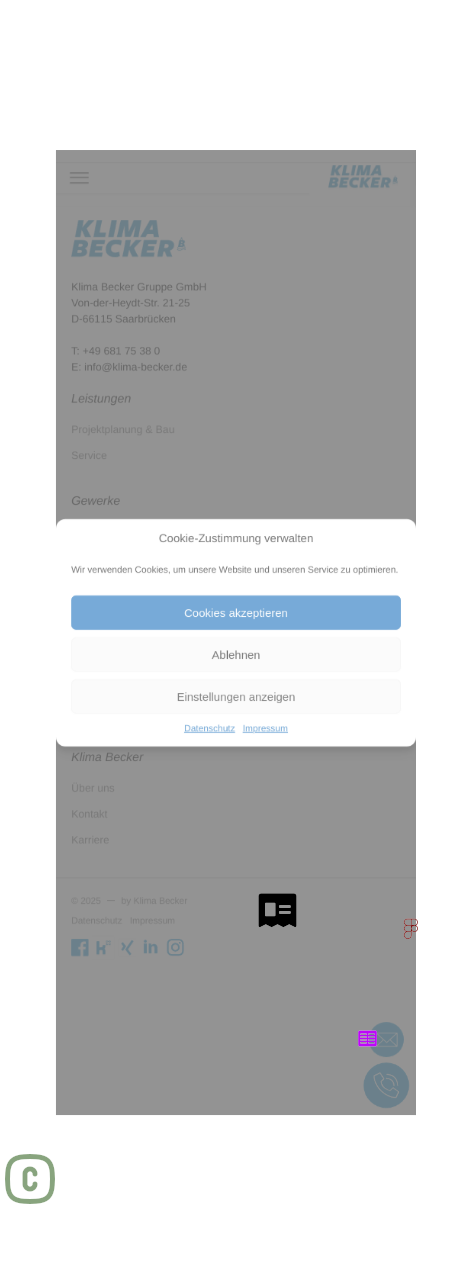 This screenshot has height=1265, width=472. I want to click on indicates copyright information, so click(30, 1179).